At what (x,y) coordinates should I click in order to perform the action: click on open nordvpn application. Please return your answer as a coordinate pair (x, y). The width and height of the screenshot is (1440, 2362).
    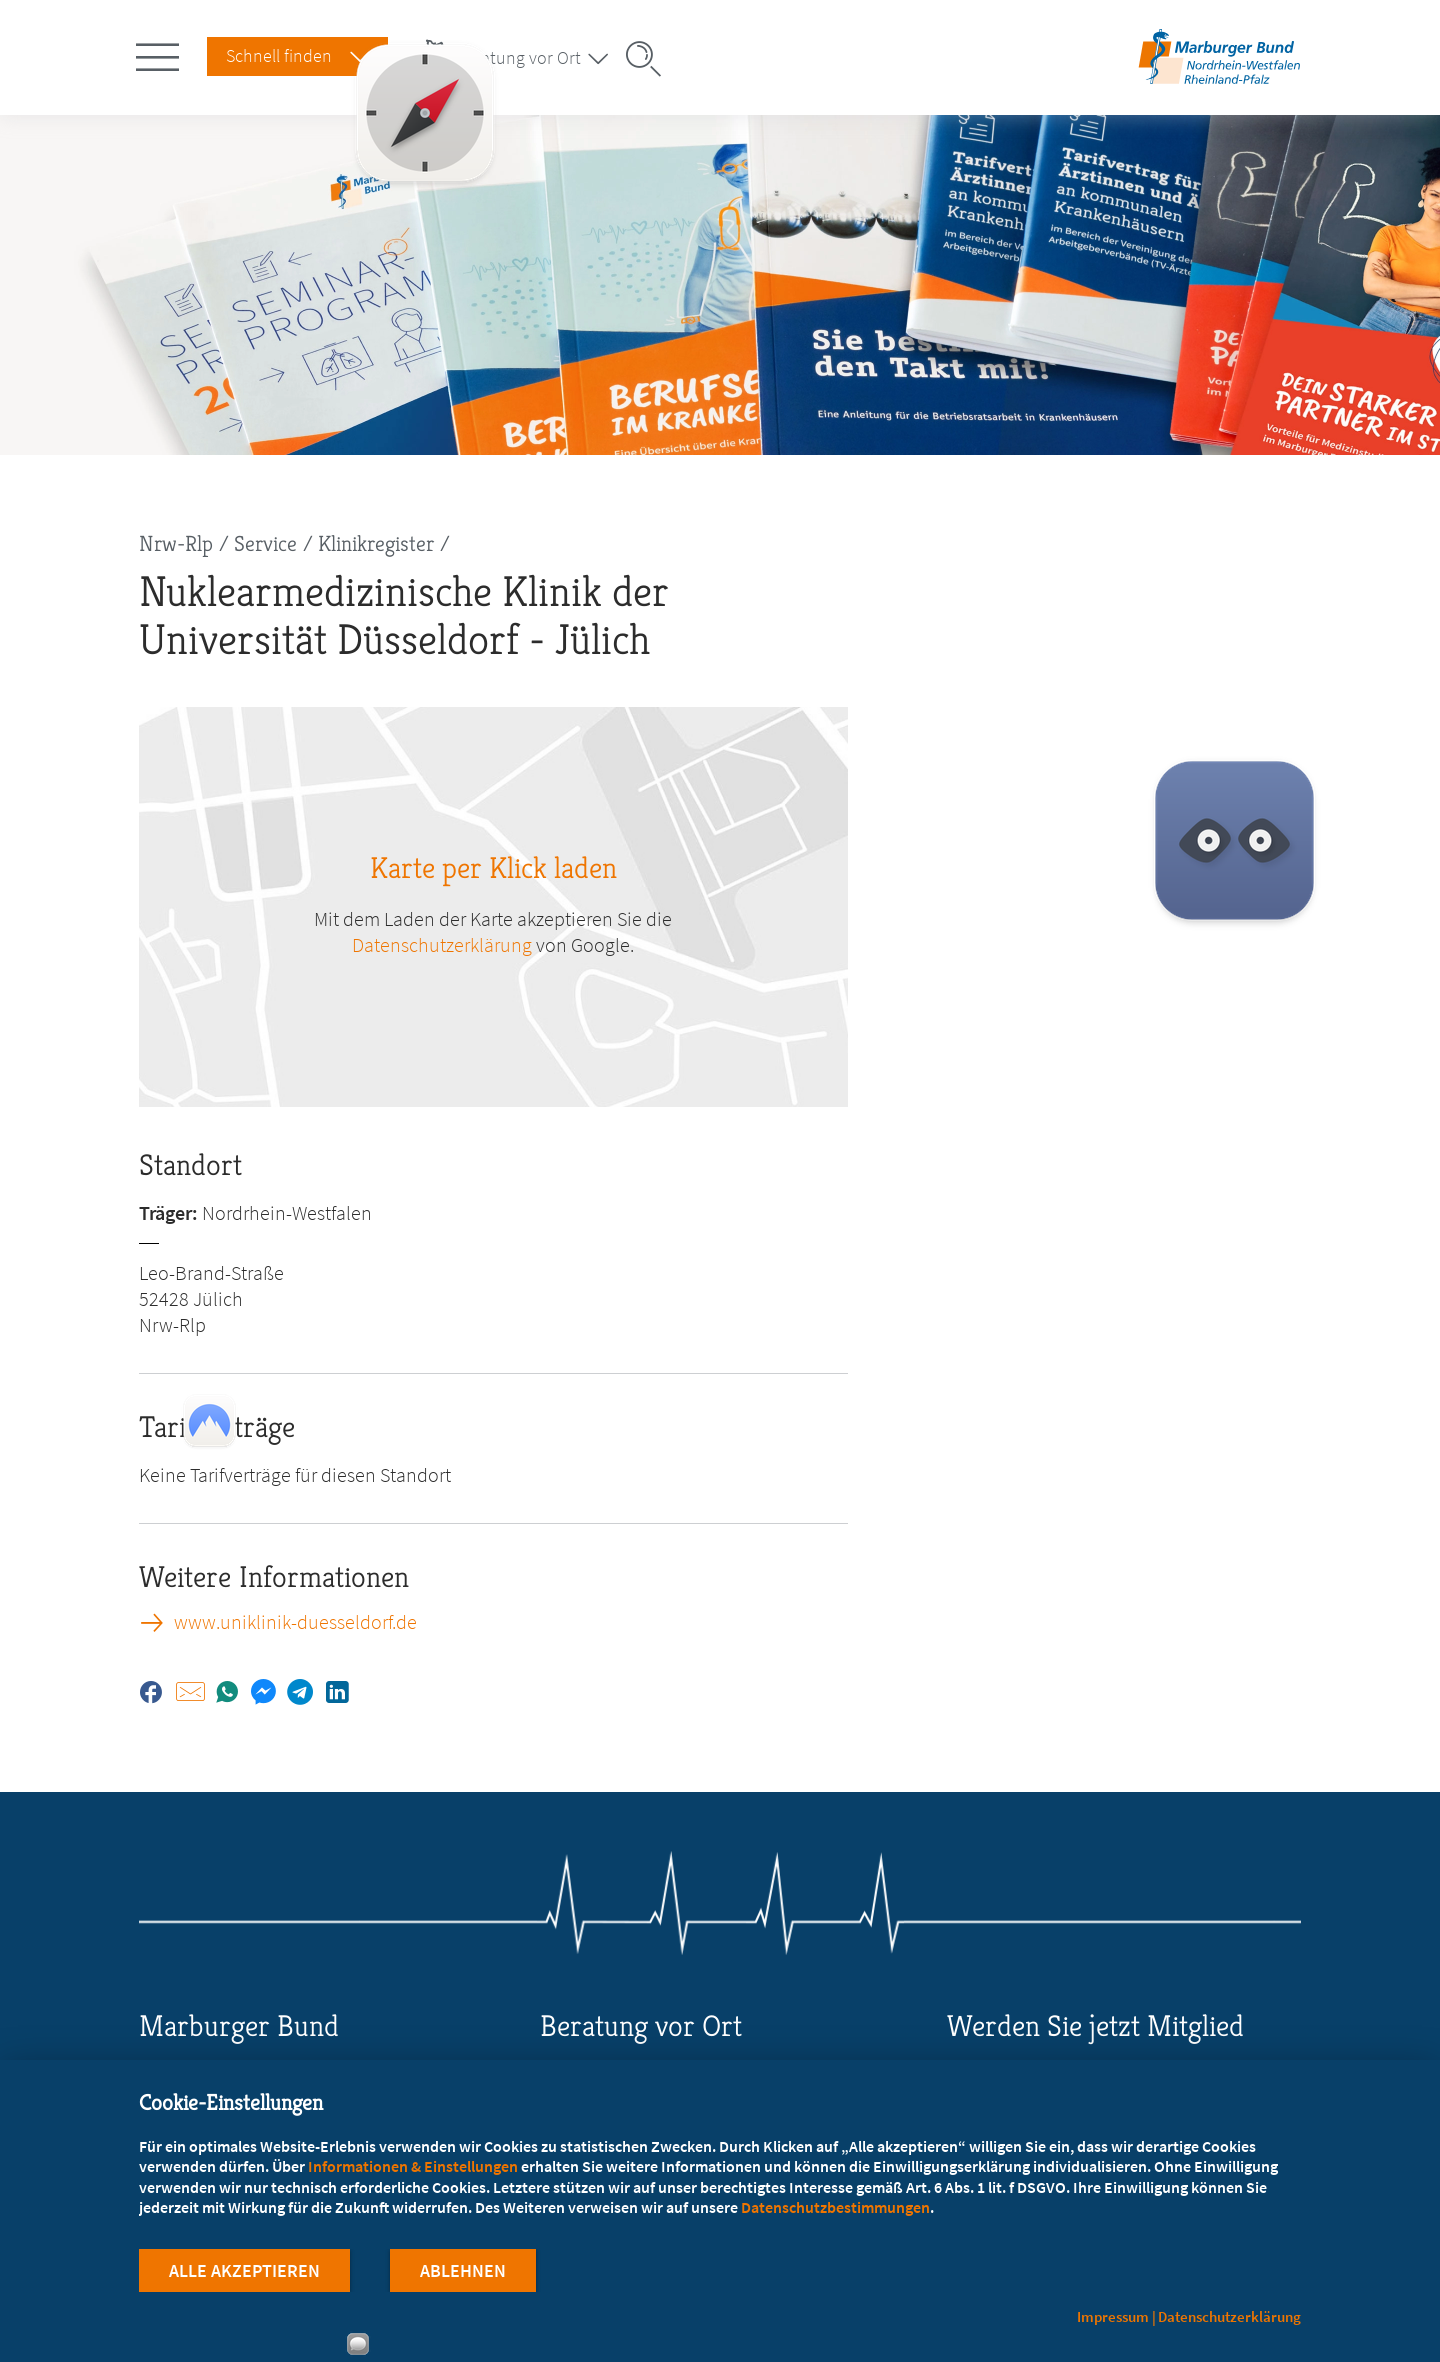
    Looking at the image, I should click on (209, 1420).